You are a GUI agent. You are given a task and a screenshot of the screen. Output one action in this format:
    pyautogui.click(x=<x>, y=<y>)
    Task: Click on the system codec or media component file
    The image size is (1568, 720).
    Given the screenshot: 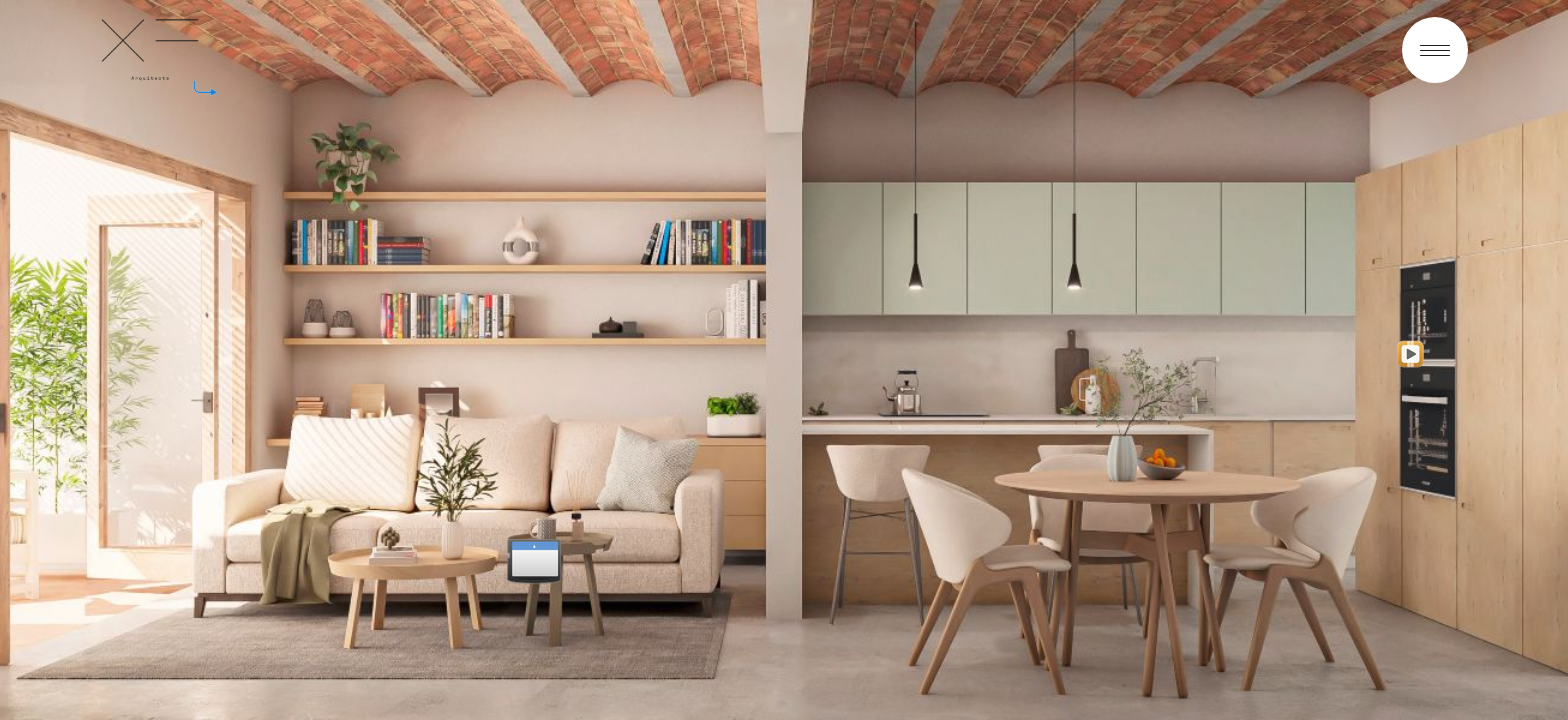 What is the action you would take?
    pyautogui.click(x=1410, y=354)
    